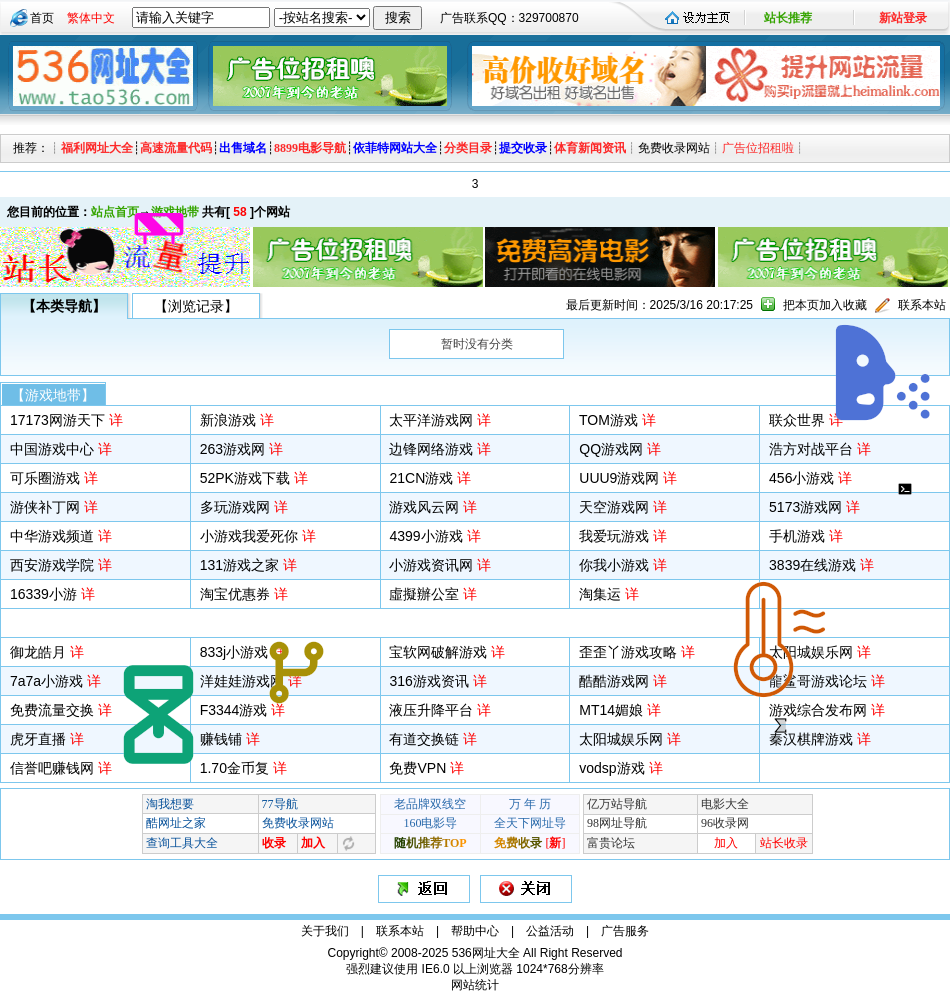 This screenshot has height=996, width=950. What do you see at coordinates (767, 639) in the screenshot?
I see `indicates high temperature or heat warning` at bounding box center [767, 639].